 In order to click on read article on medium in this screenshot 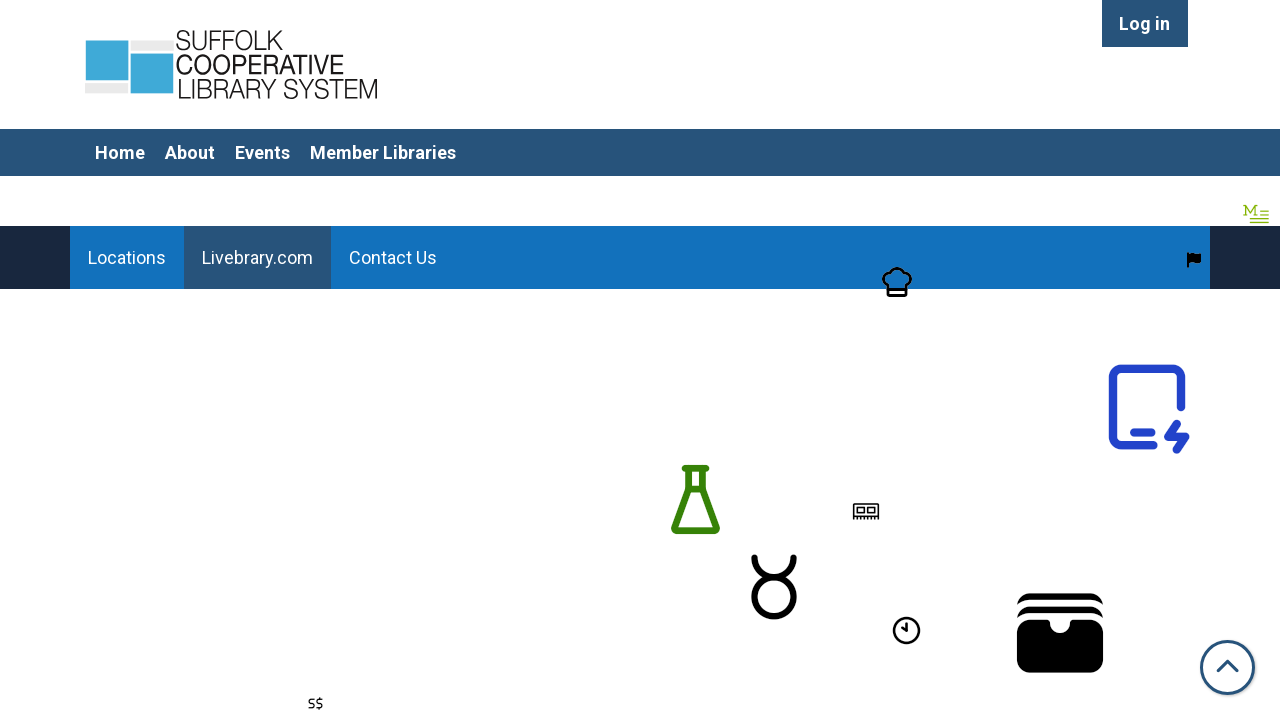, I will do `click(1256, 214)`.